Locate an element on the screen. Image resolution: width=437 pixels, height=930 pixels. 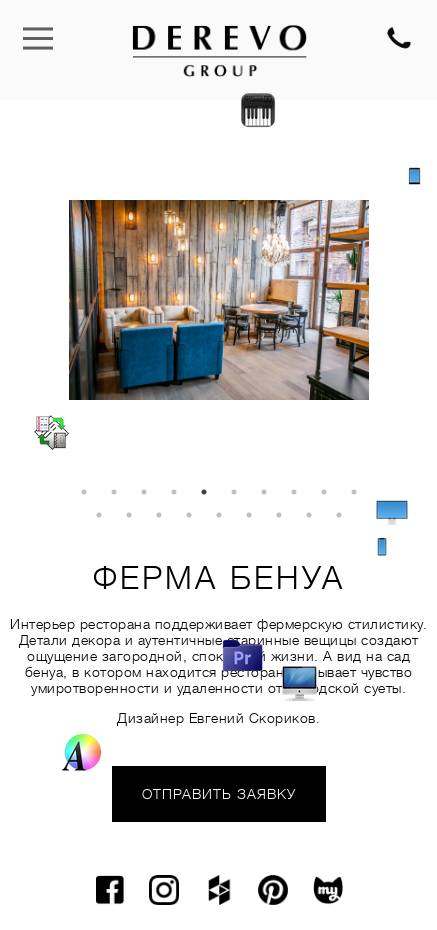
iPhone 11 or 12 device icon is located at coordinates (382, 547).